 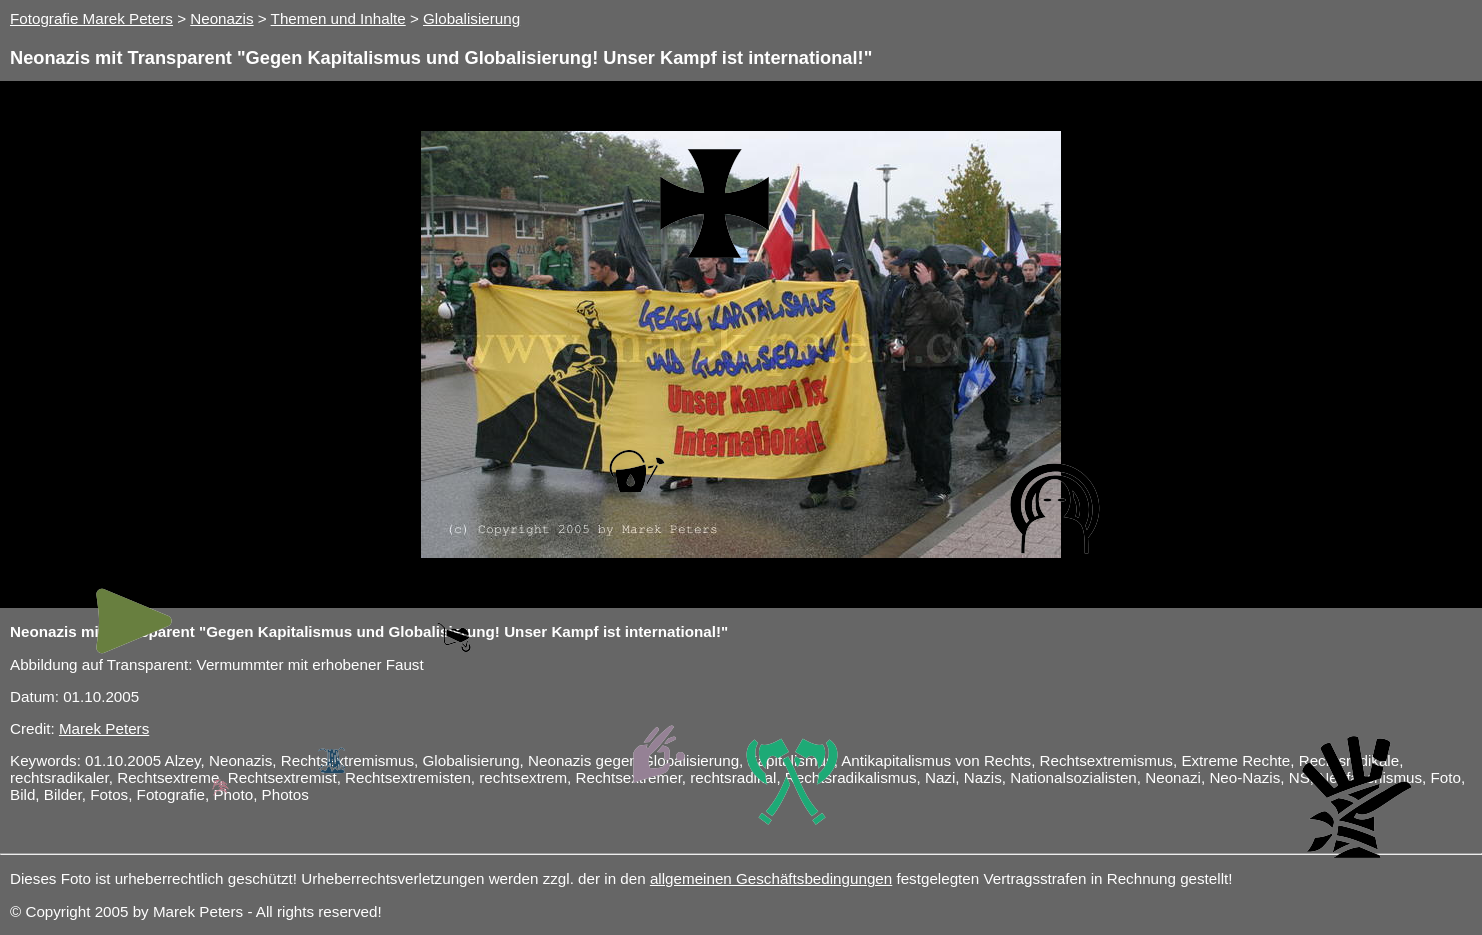 I want to click on tap to flick or shoot a marble, so click(x=667, y=753).